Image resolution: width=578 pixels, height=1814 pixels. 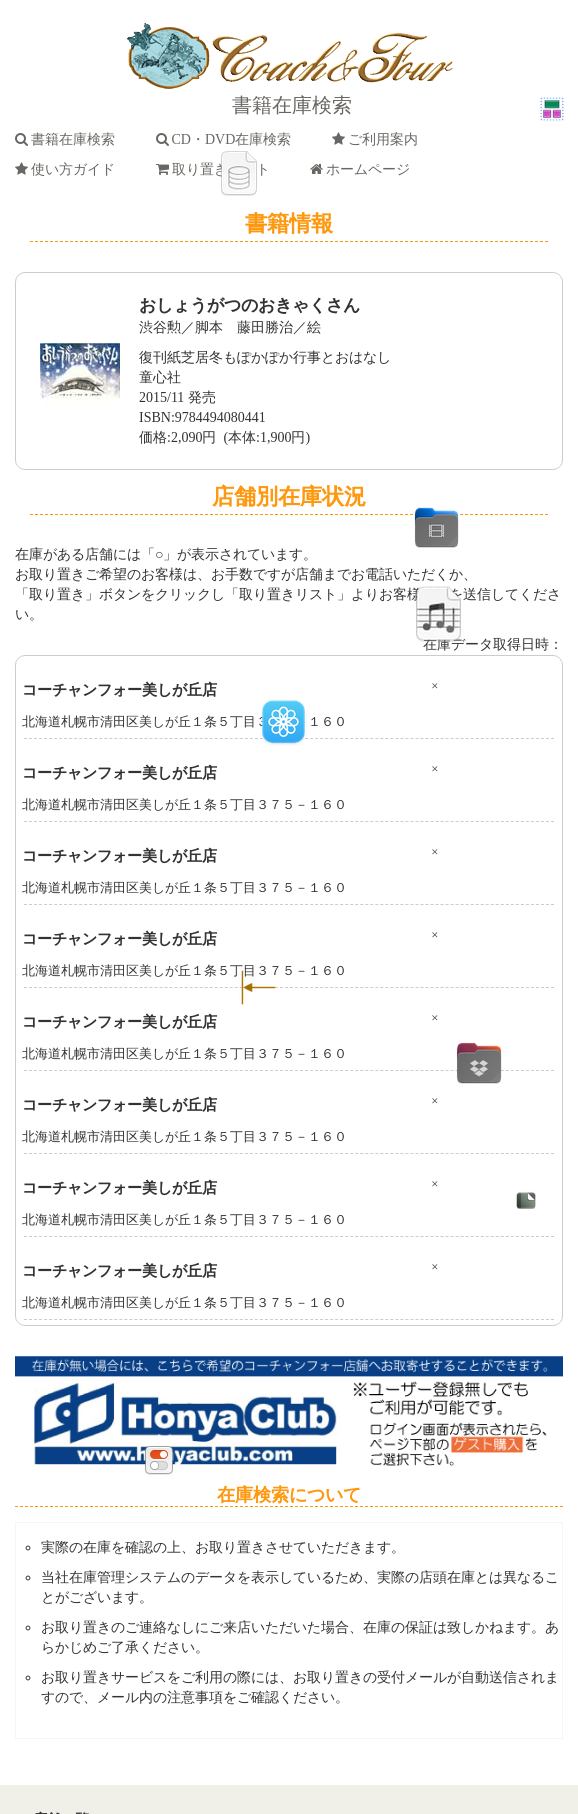 What do you see at coordinates (479, 1063) in the screenshot?
I see `open dropbox synced folder` at bounding box center [479, 1063].